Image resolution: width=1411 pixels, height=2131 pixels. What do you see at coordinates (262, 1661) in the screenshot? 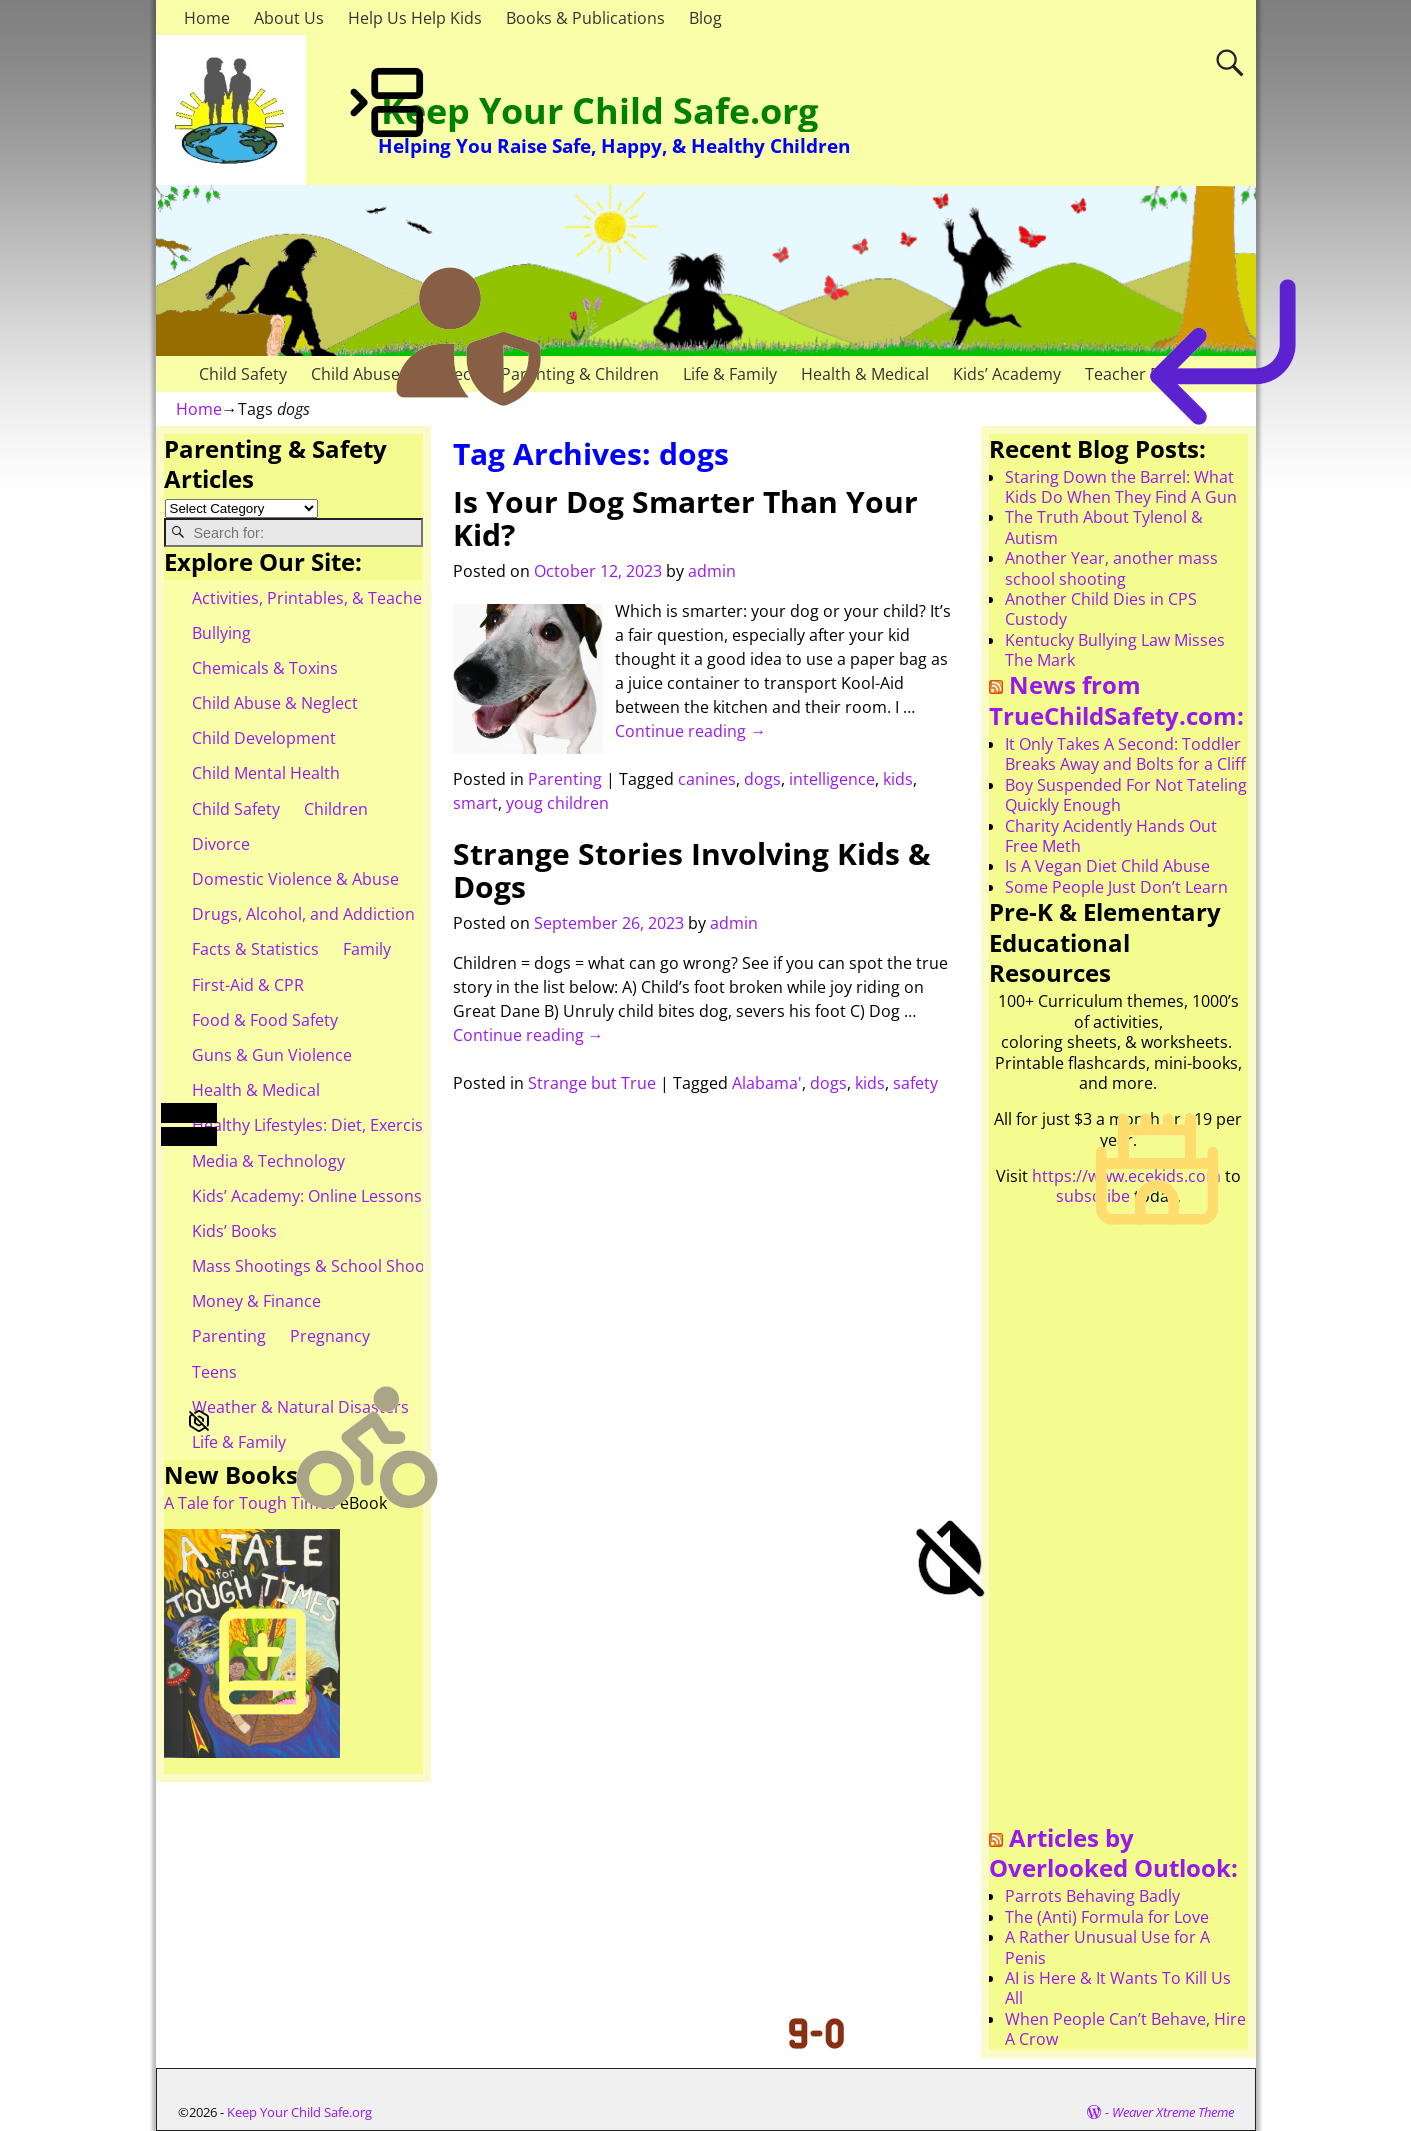
I see `add a new book to your library` at bounding box center [262, 1661].